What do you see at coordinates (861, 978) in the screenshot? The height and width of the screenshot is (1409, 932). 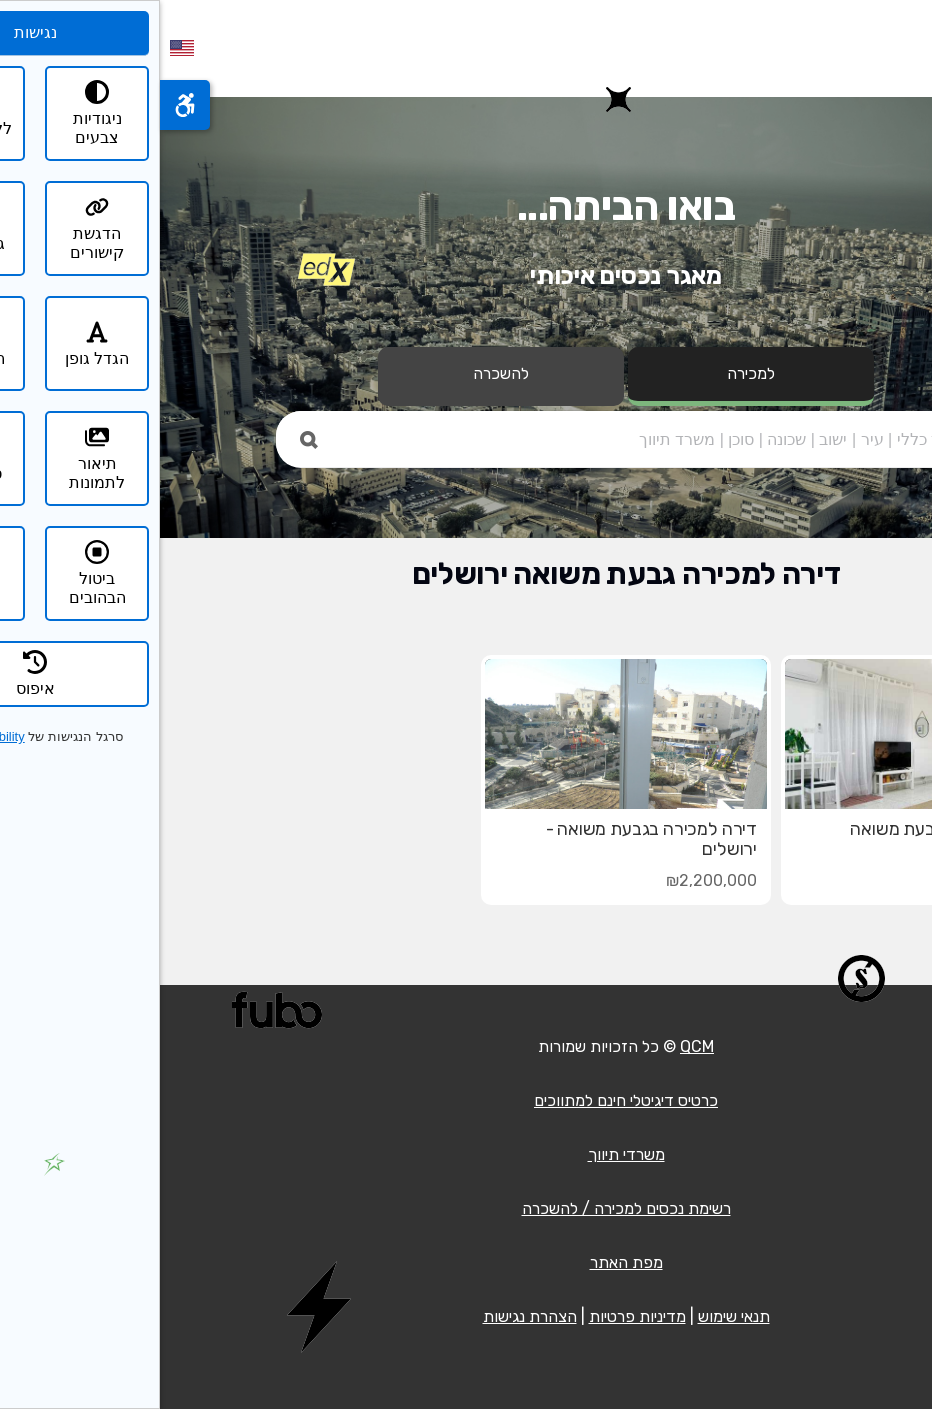 I see `visit the StopStalk competitive programming platform` at bounding box center [861, 978].